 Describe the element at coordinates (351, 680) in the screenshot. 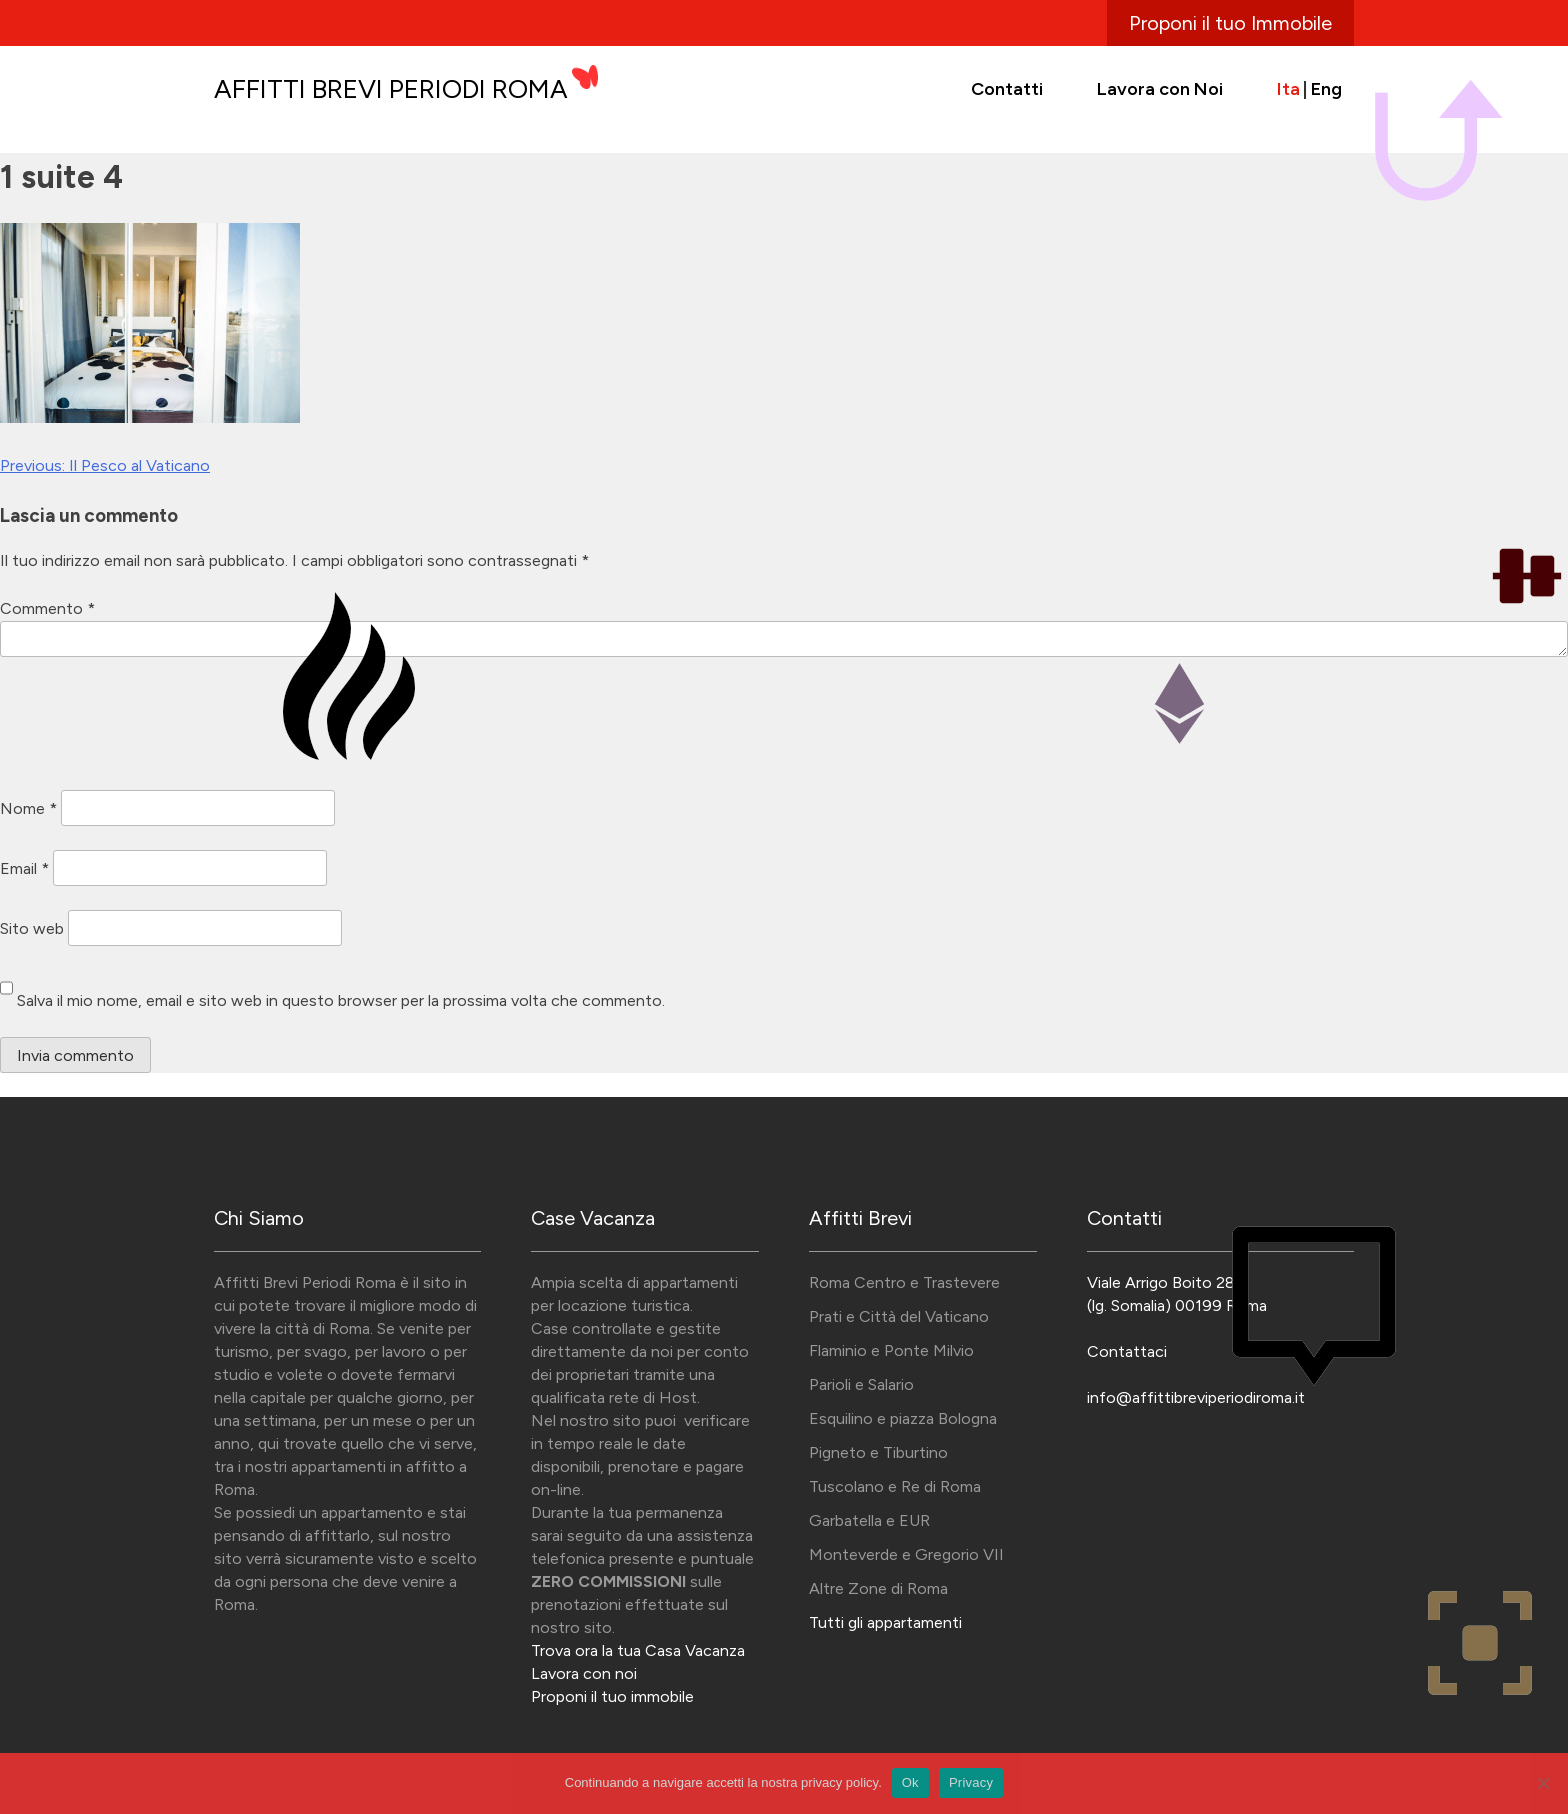

I see `indicates hot or trending content` at that location.